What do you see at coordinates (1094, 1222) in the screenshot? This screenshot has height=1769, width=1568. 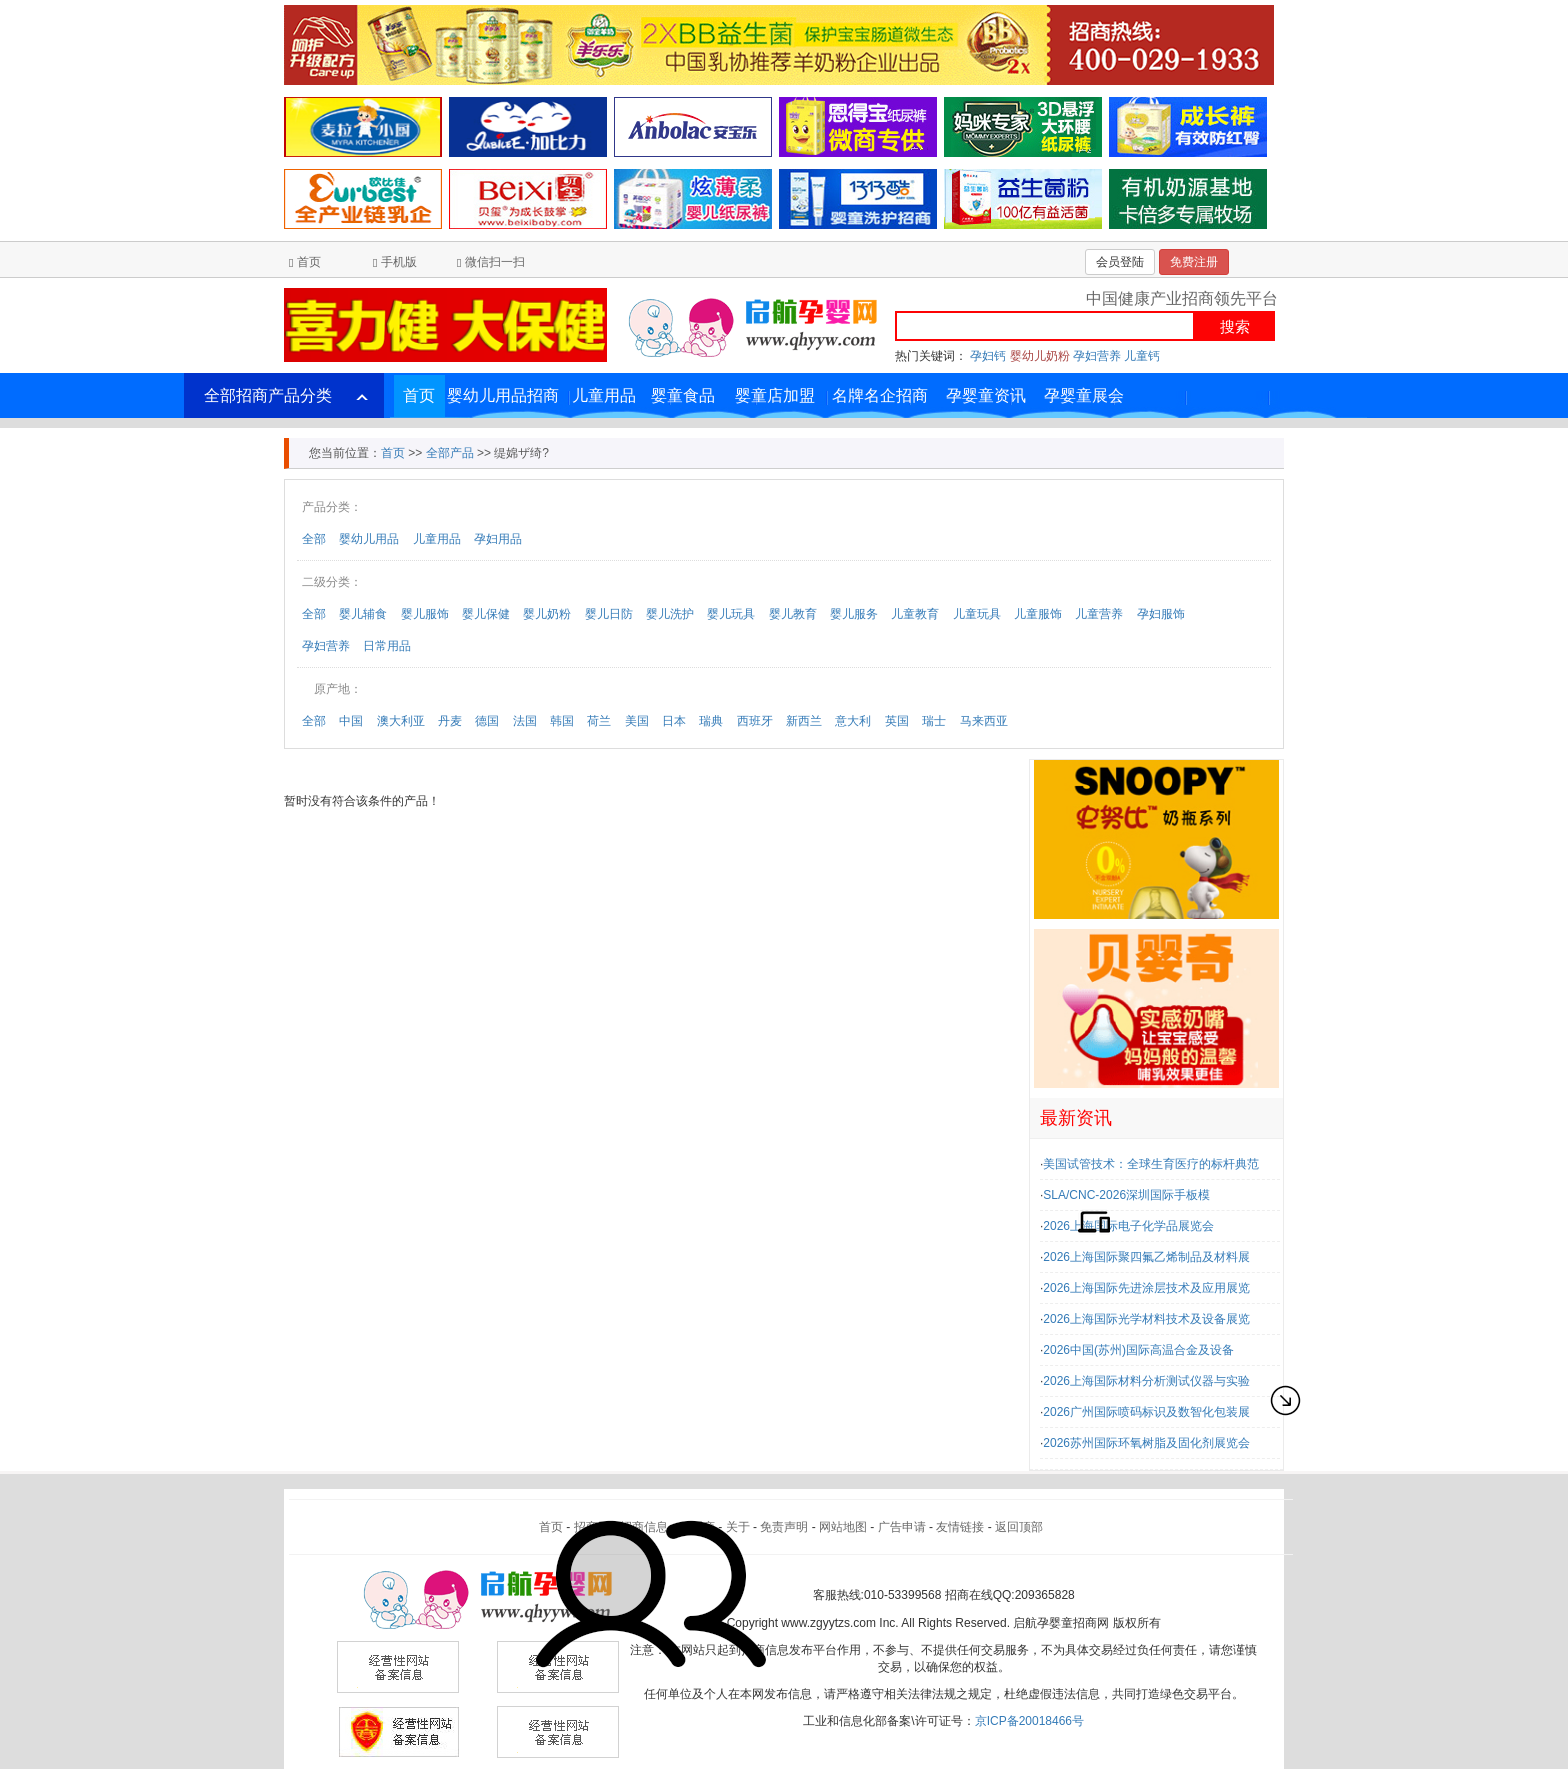 I see `connect your phone to another device` at bounding box center [1094, 1222].